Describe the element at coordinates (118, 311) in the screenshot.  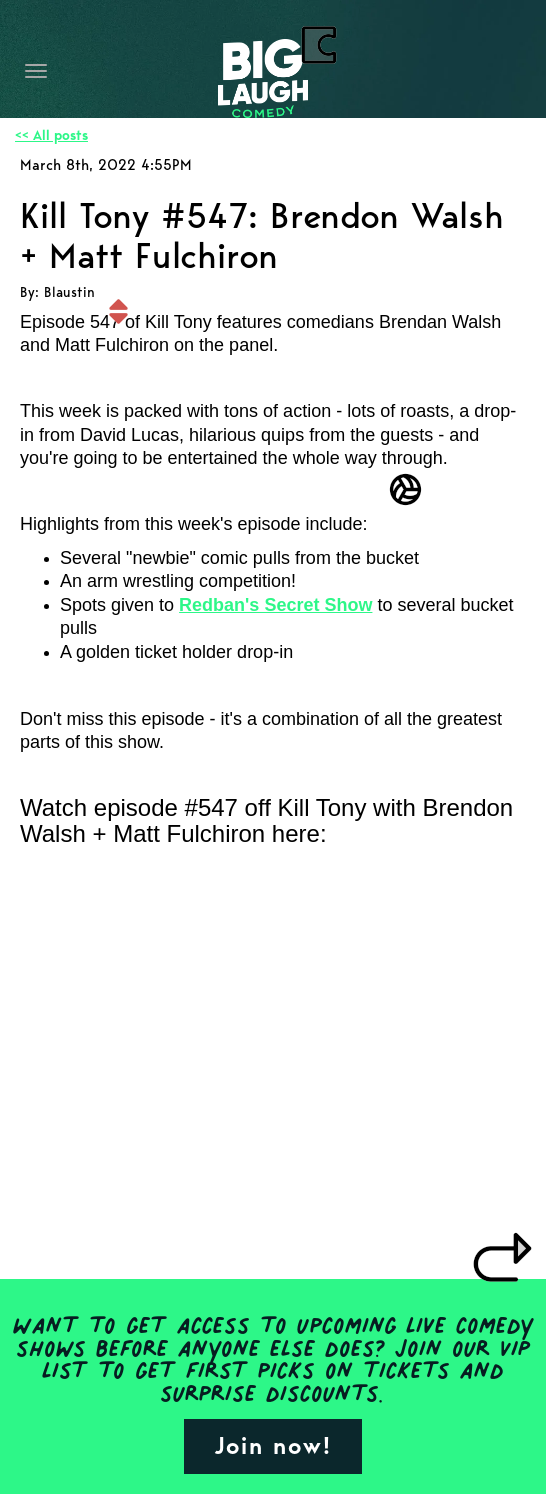
I see `sort items in no particular order` at that location.